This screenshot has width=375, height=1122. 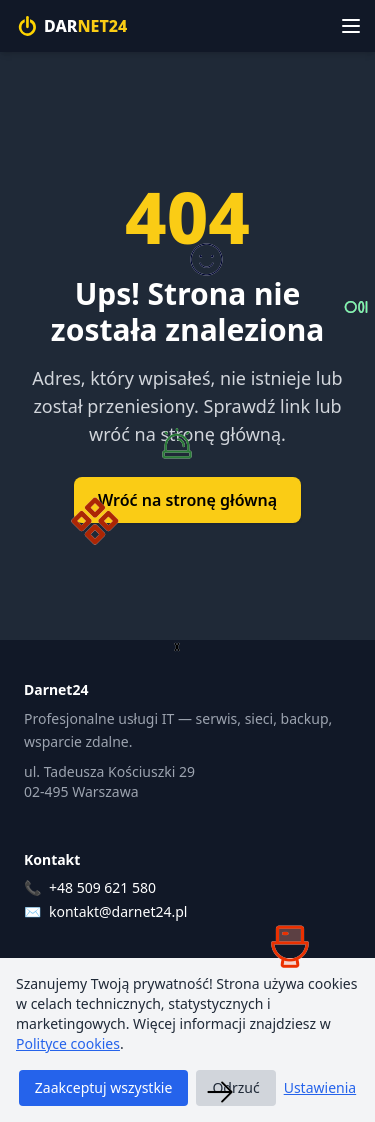 I want to click on close or dismiss a dialog, so click(x=177, y=647).